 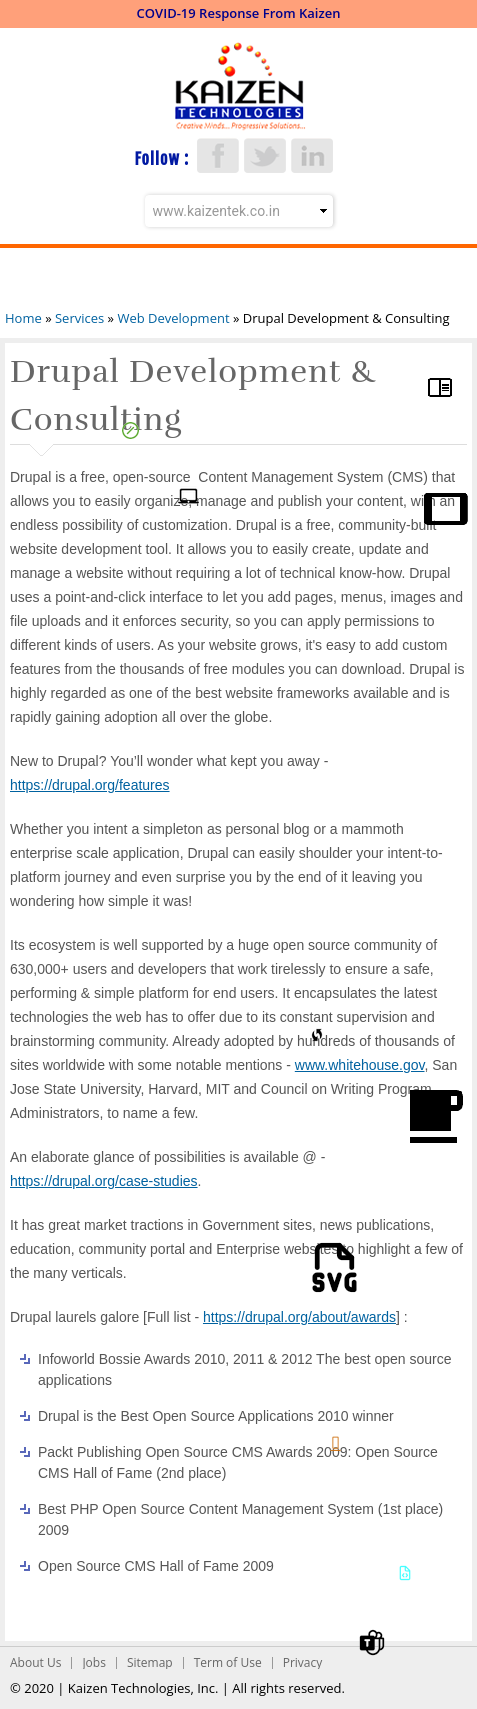 I want to click on initiate wifi protected setup (WPS) connection, so click(x=317, y=1035).